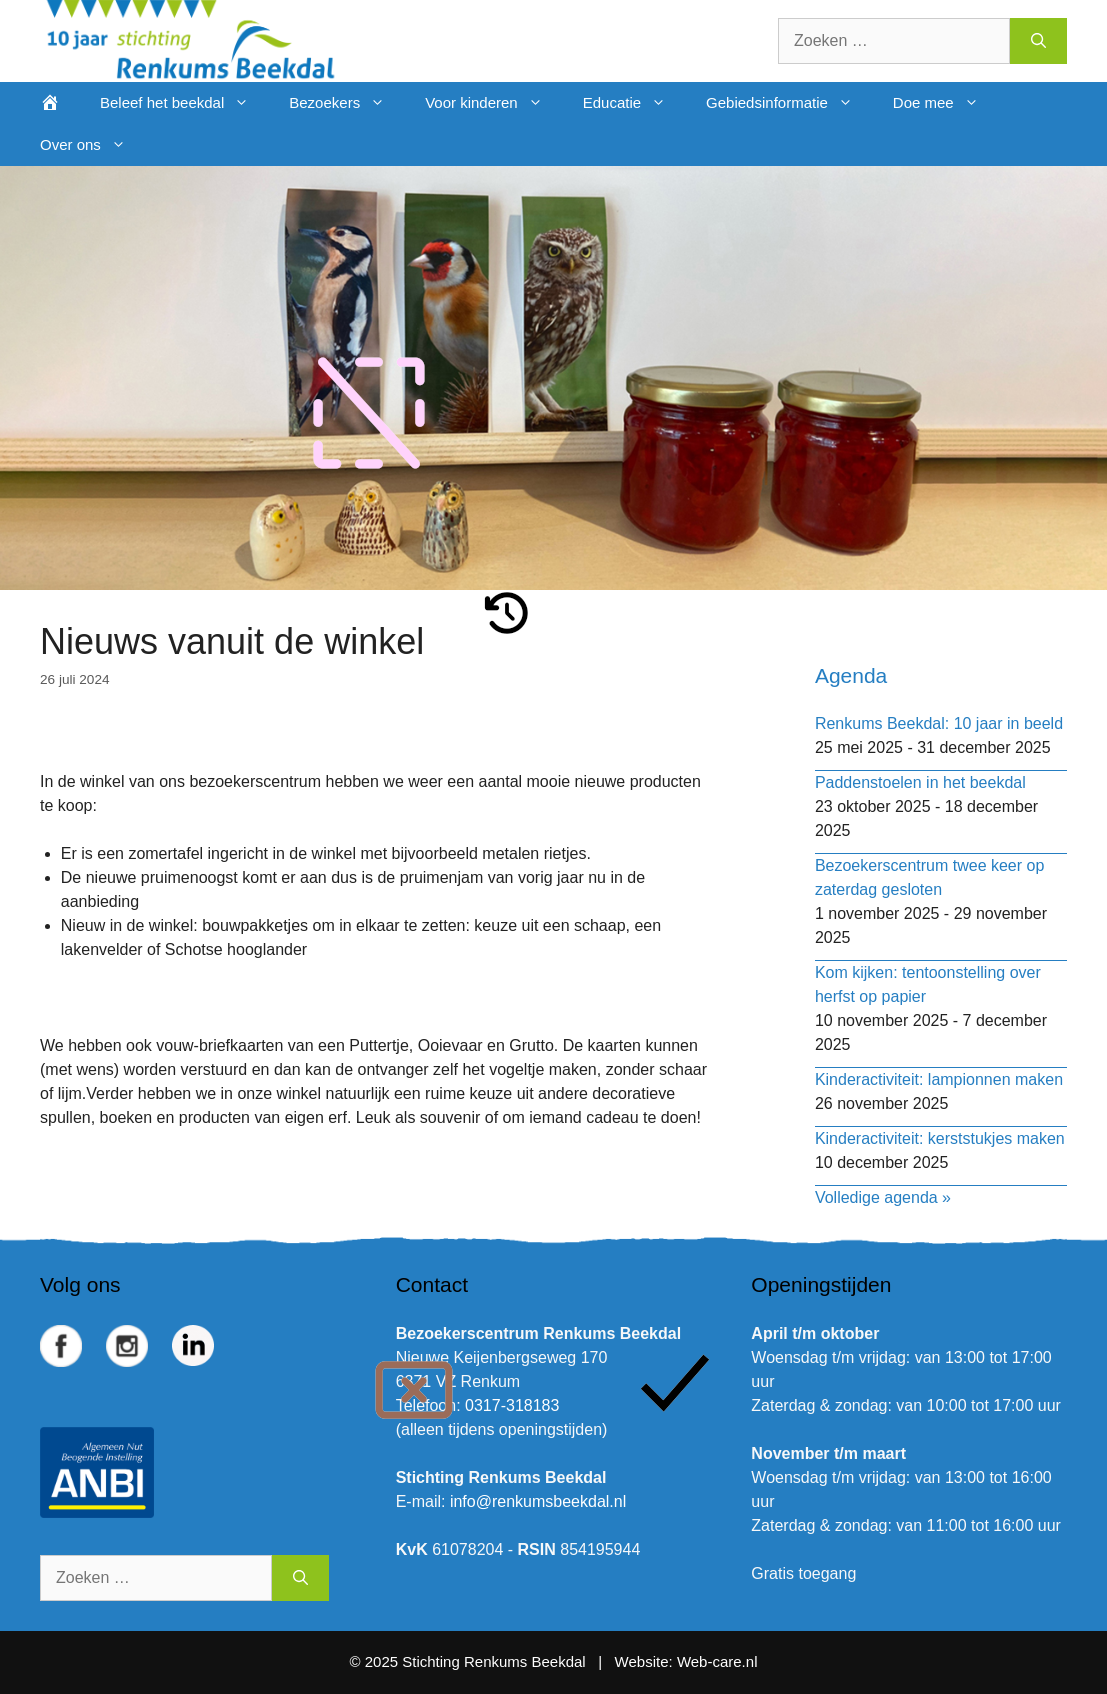 The width and height of the screenshot is (1107, 1694). I want to click on view history or recent activity, so click(507, 613).